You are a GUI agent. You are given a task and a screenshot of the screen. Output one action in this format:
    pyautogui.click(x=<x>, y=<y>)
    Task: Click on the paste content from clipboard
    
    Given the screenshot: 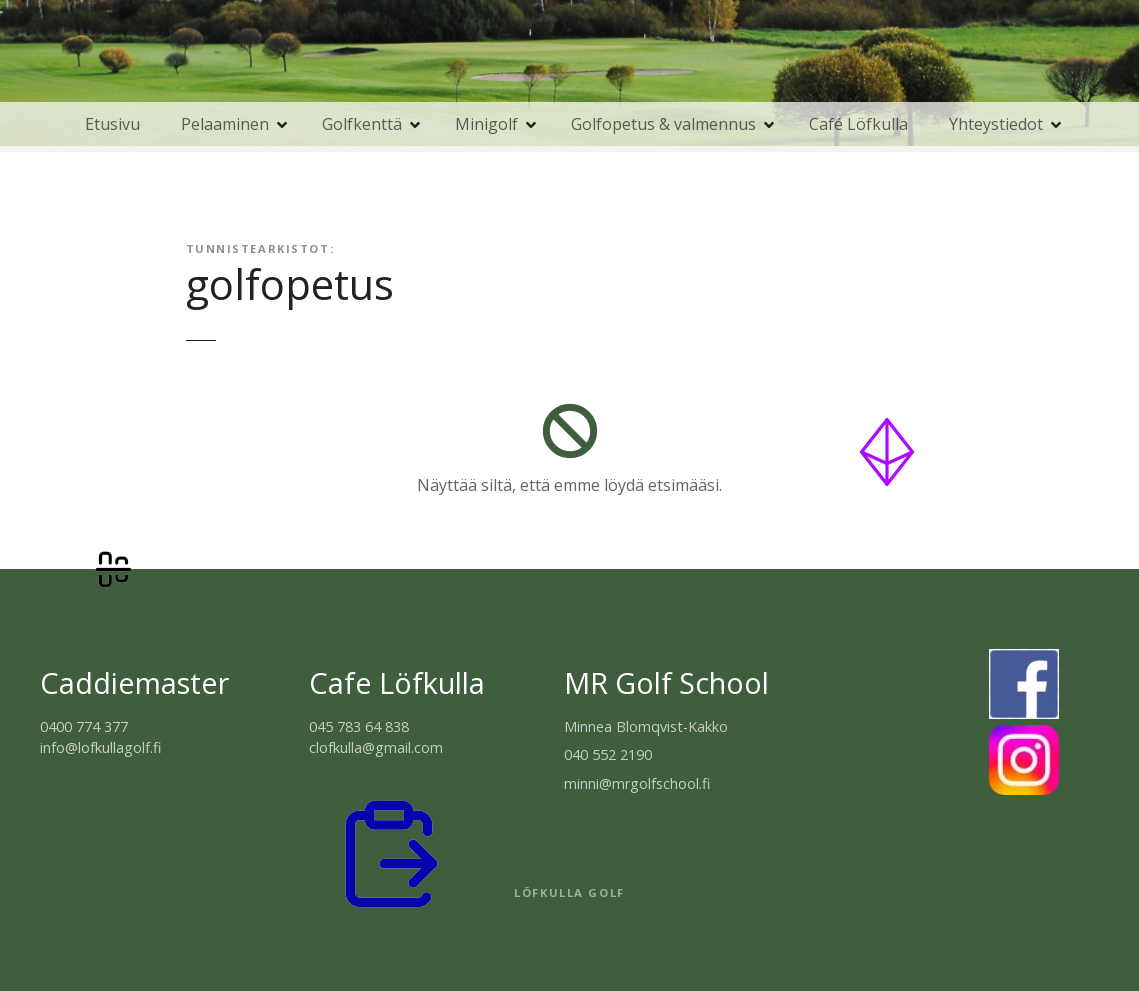 What is the action you would take?
    pyautogui.click(x=389, y=854)
    